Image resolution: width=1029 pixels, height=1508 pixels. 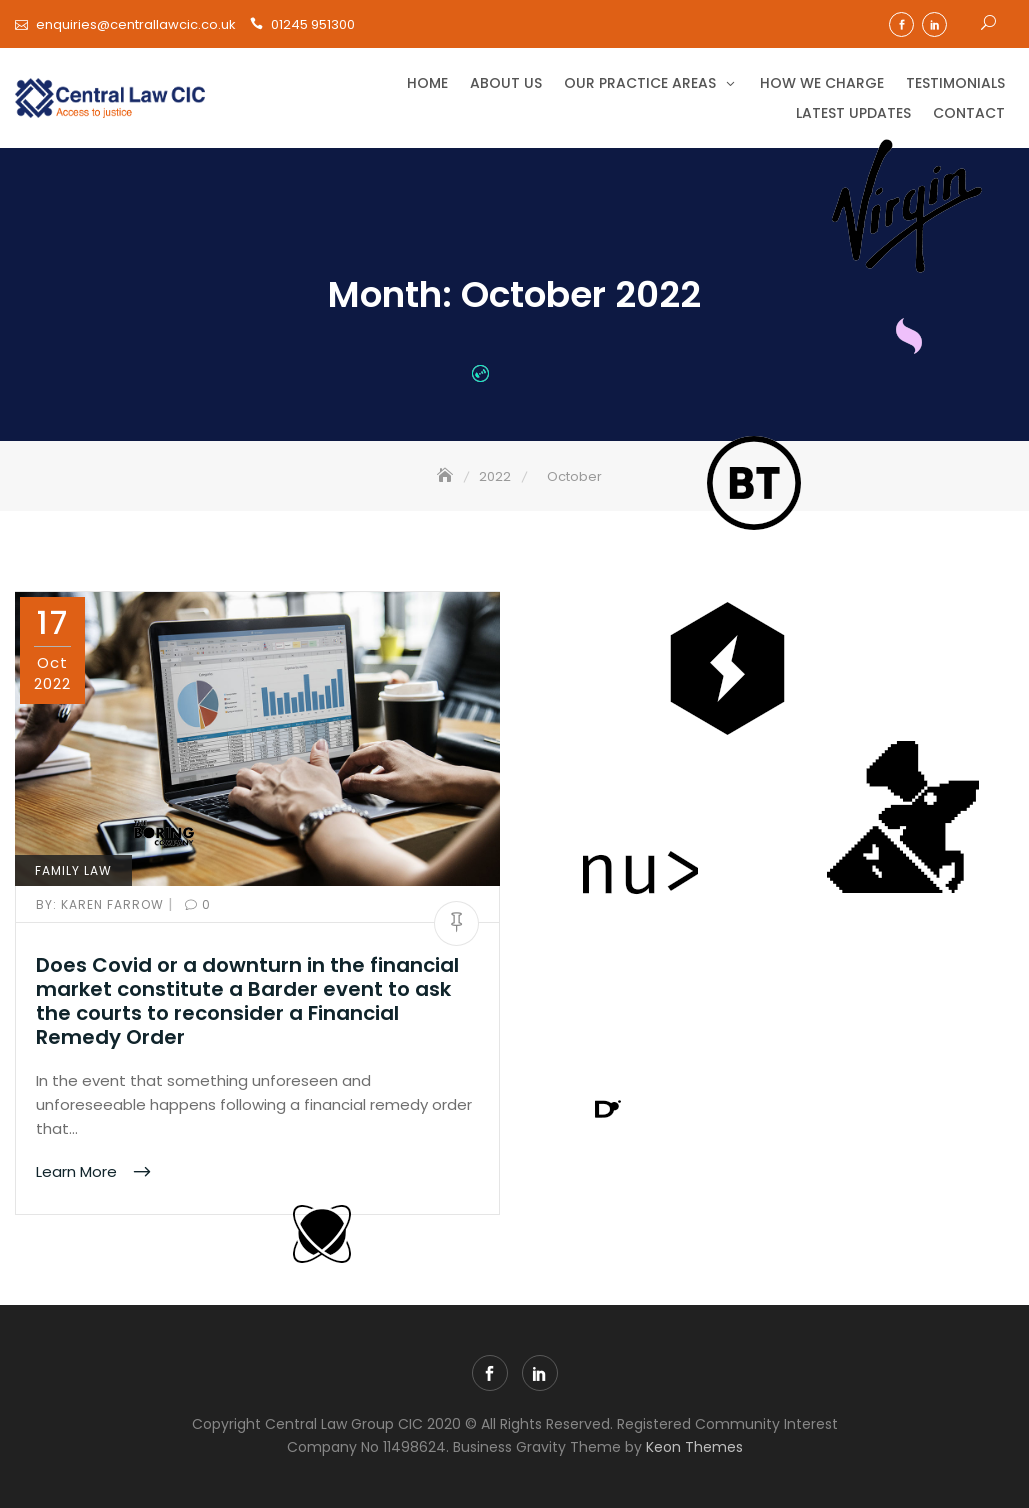 I want to click on D programming language logo, so click(x=608, y=1109).